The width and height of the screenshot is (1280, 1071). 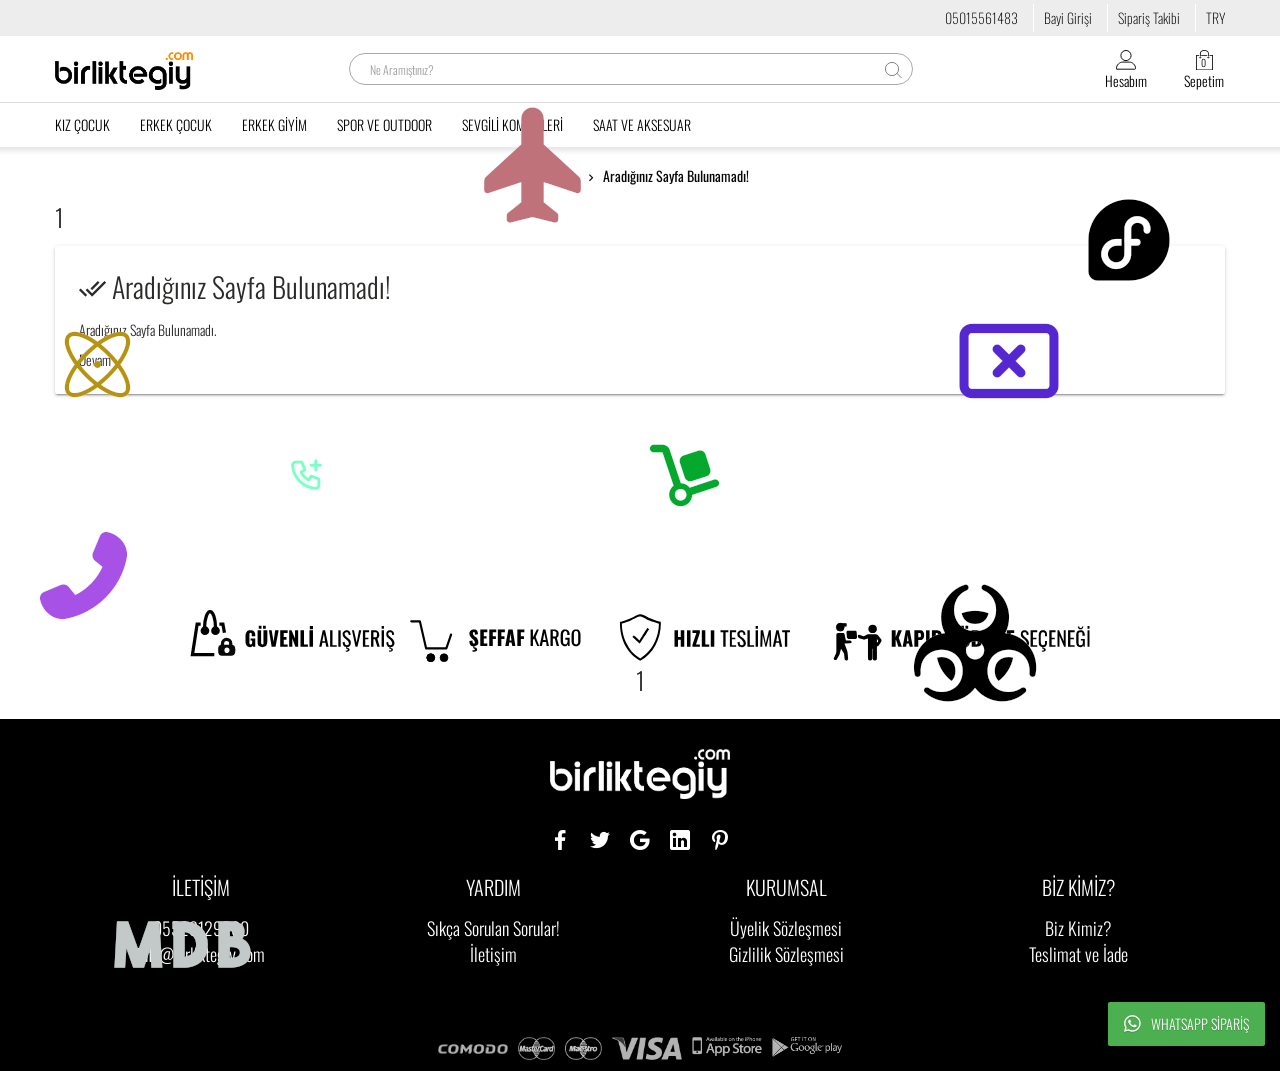 I want to click on make a phone call, so click(x=83, y=575).